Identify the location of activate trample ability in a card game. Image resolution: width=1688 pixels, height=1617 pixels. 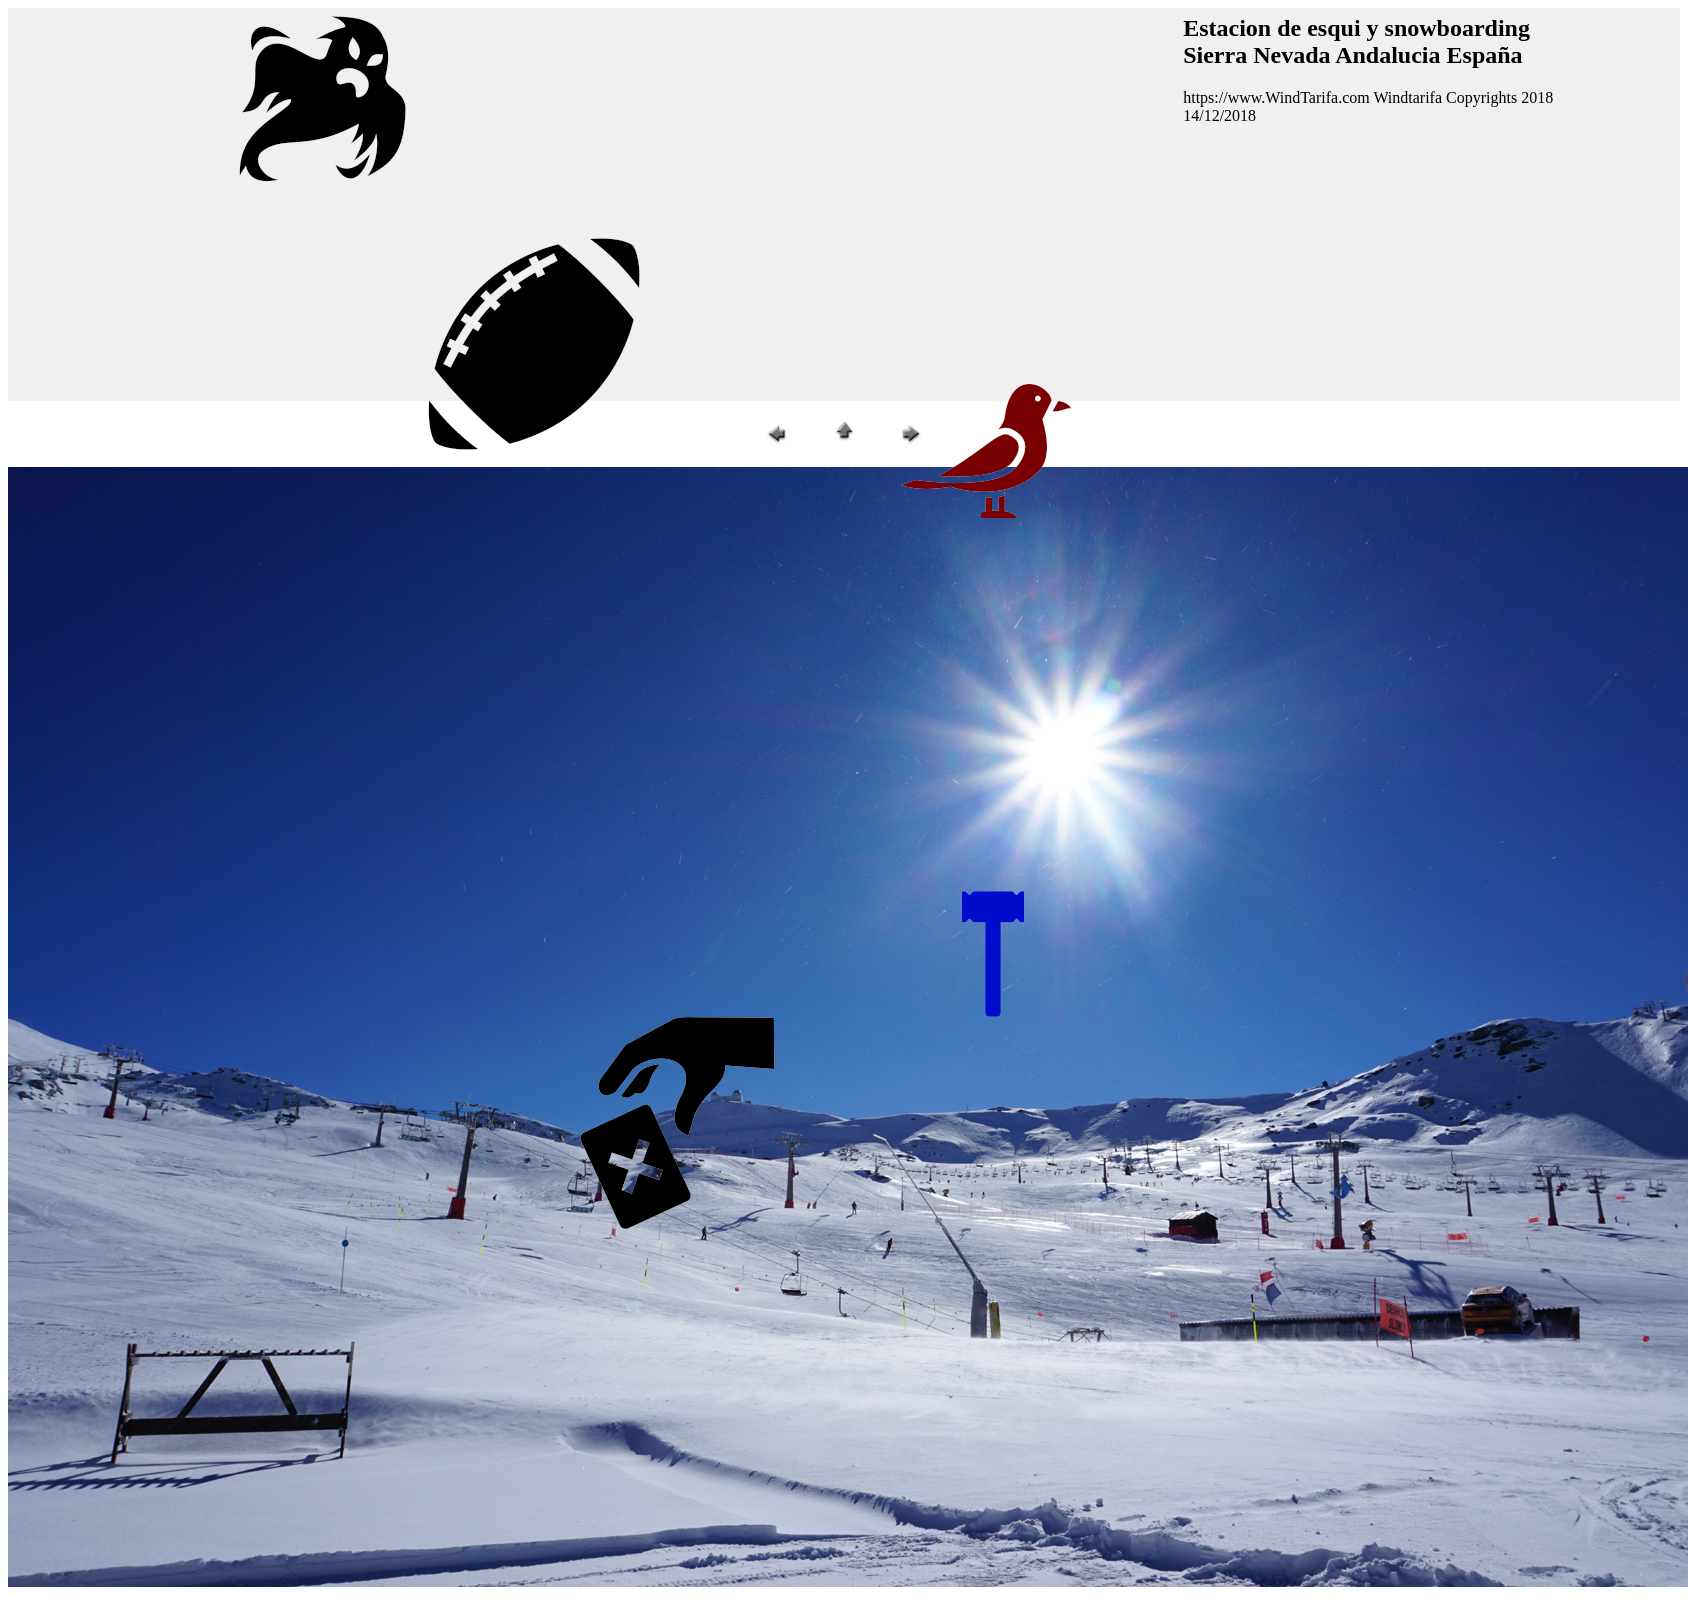
(993, 954).